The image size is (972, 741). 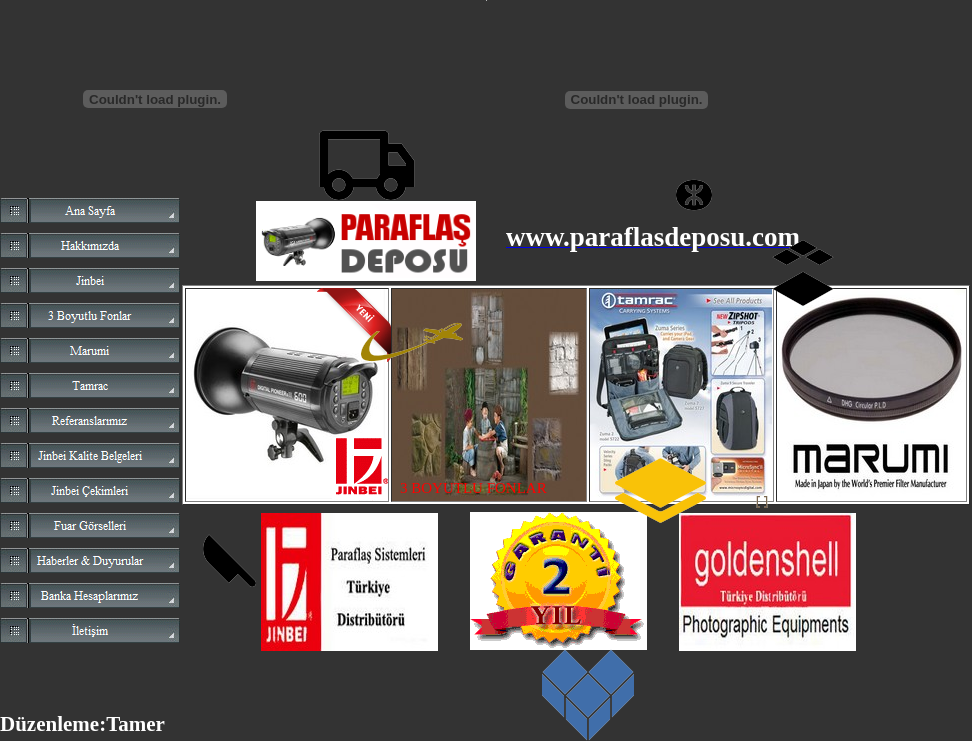 I want to click on visit the Norwegian Air website, so click(x=412, y=342).